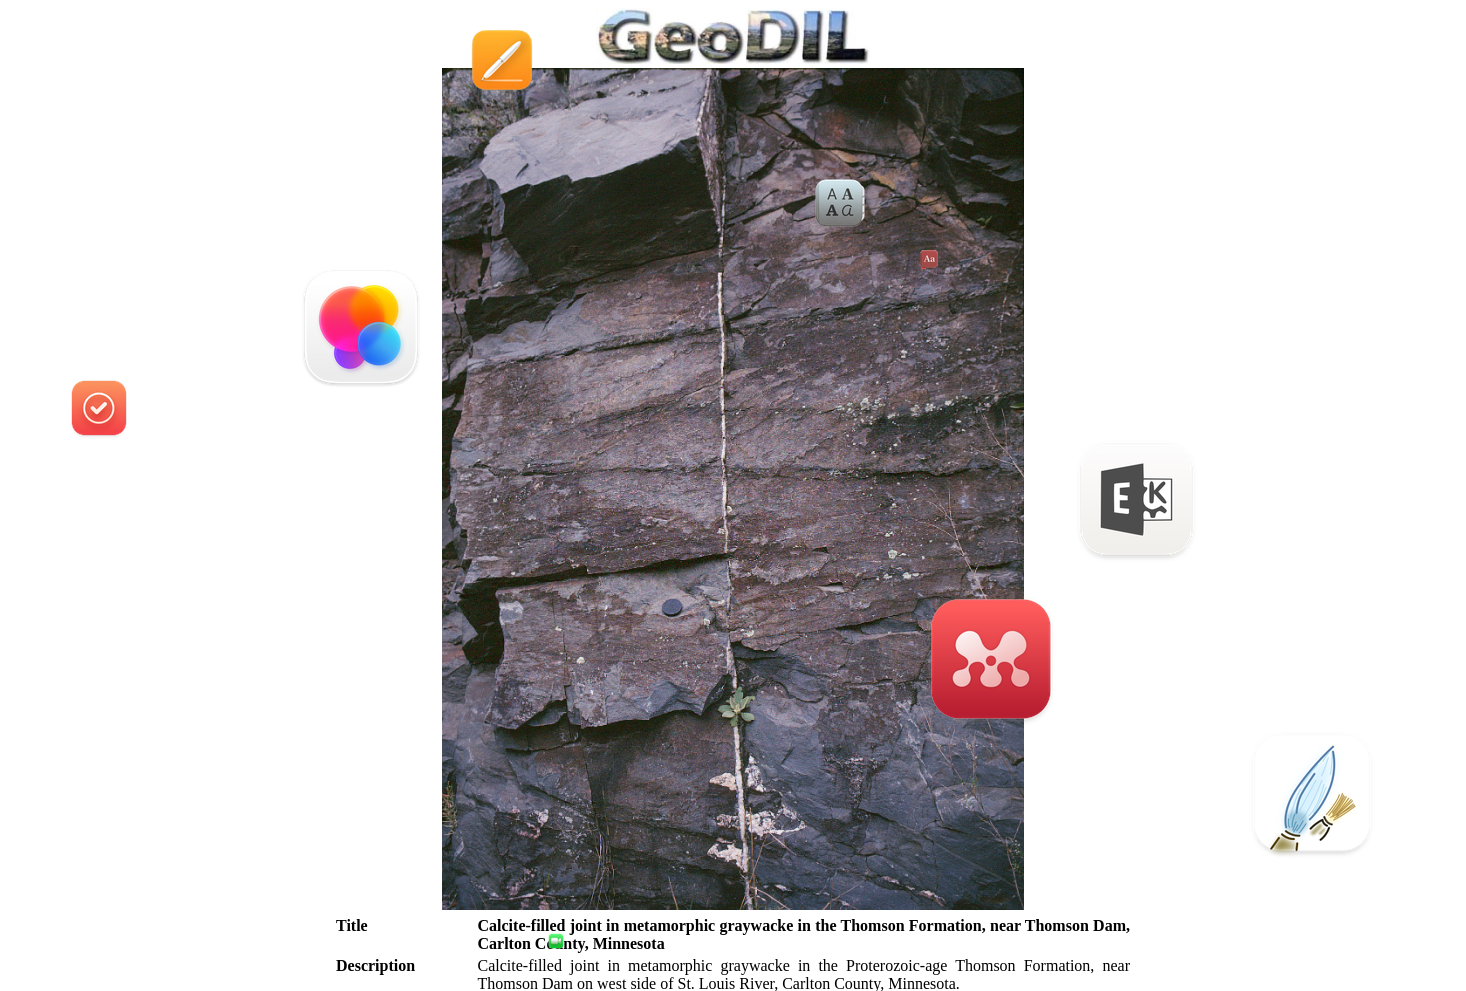 The width and height of the screenshot is (1466, 991). I want to click on open akonadi exchange web services connector, so click(1136, 499).